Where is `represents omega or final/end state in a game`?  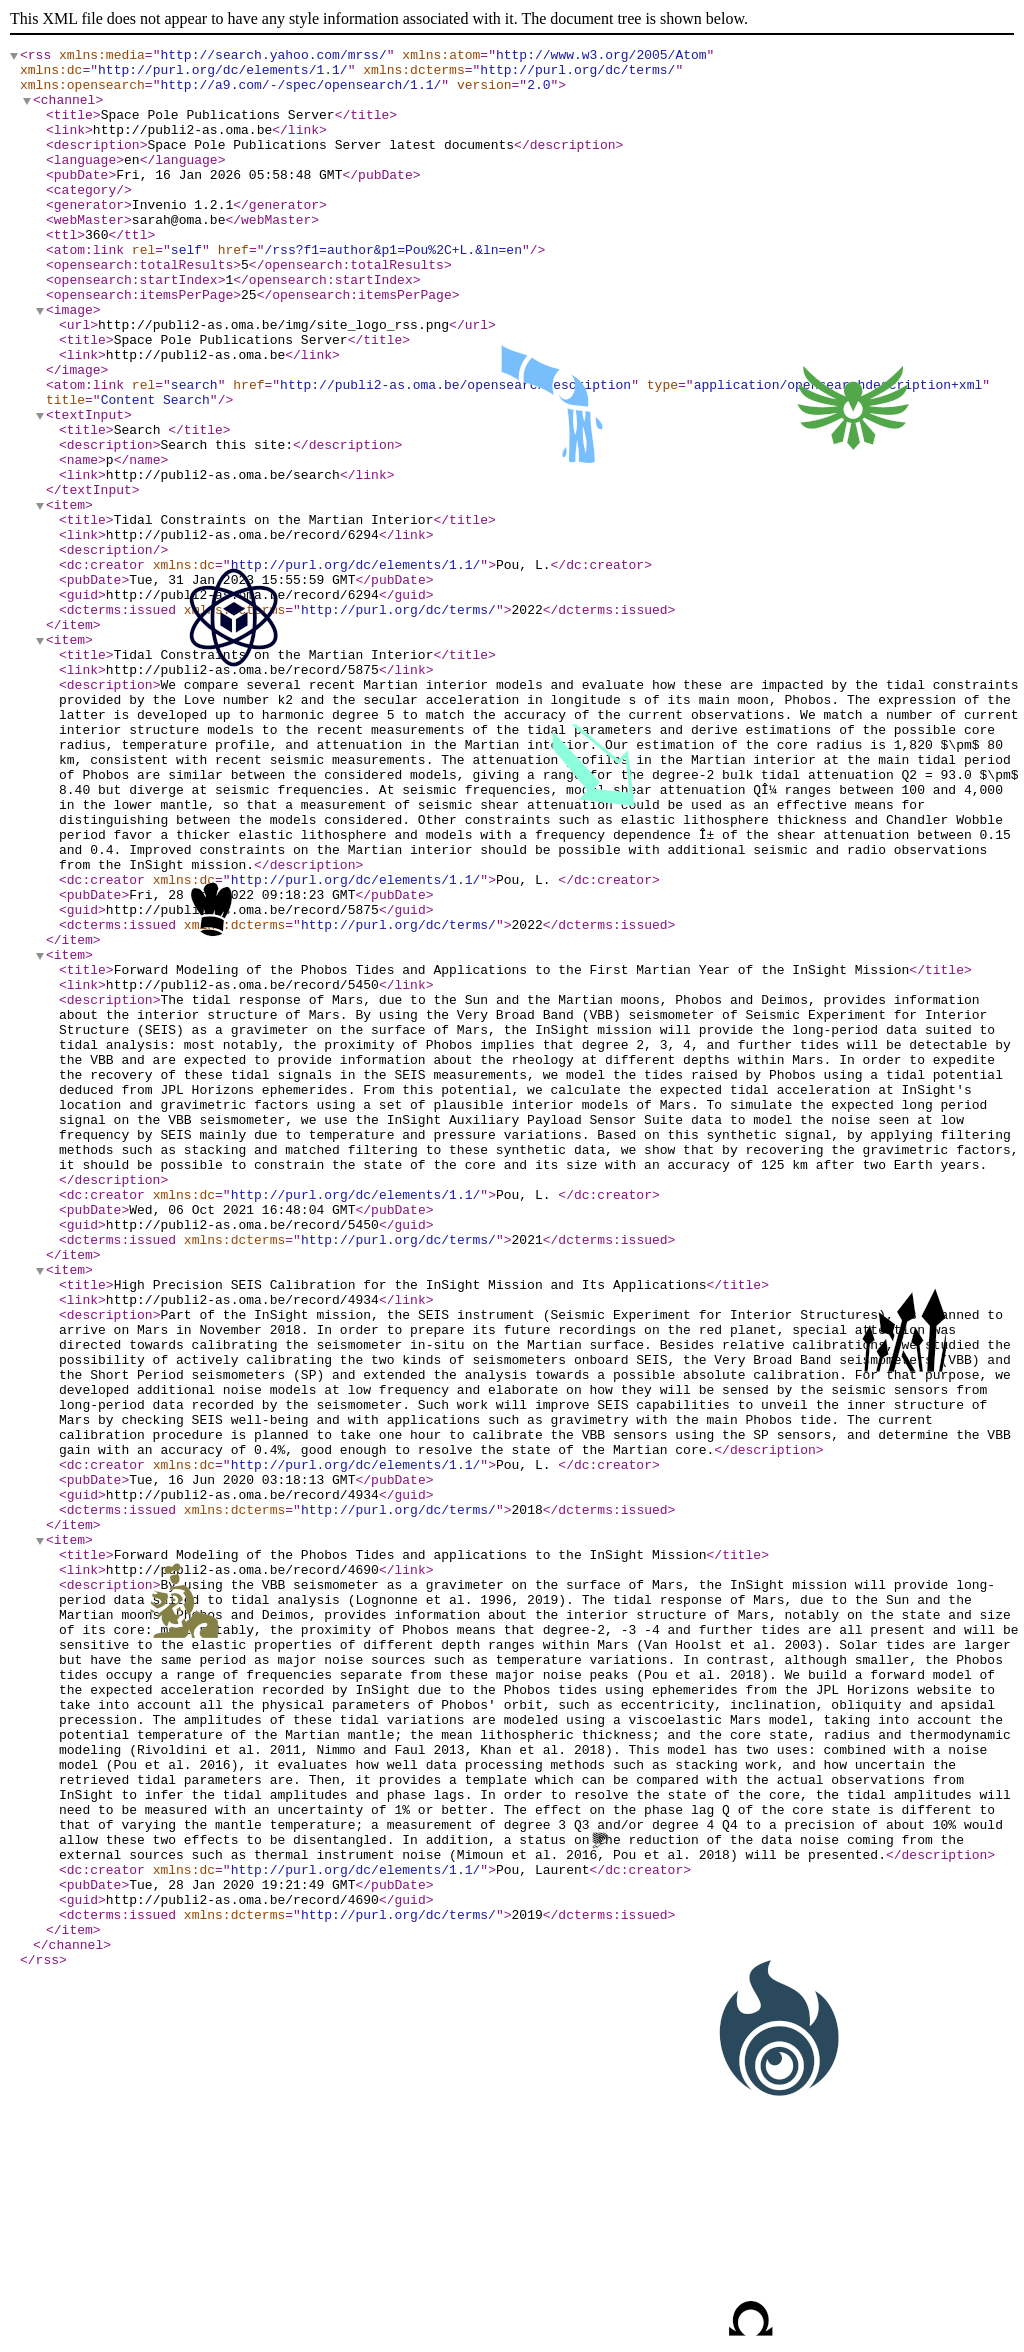 represents omega or final/end state in a game is located at coordinates (750, 2318).